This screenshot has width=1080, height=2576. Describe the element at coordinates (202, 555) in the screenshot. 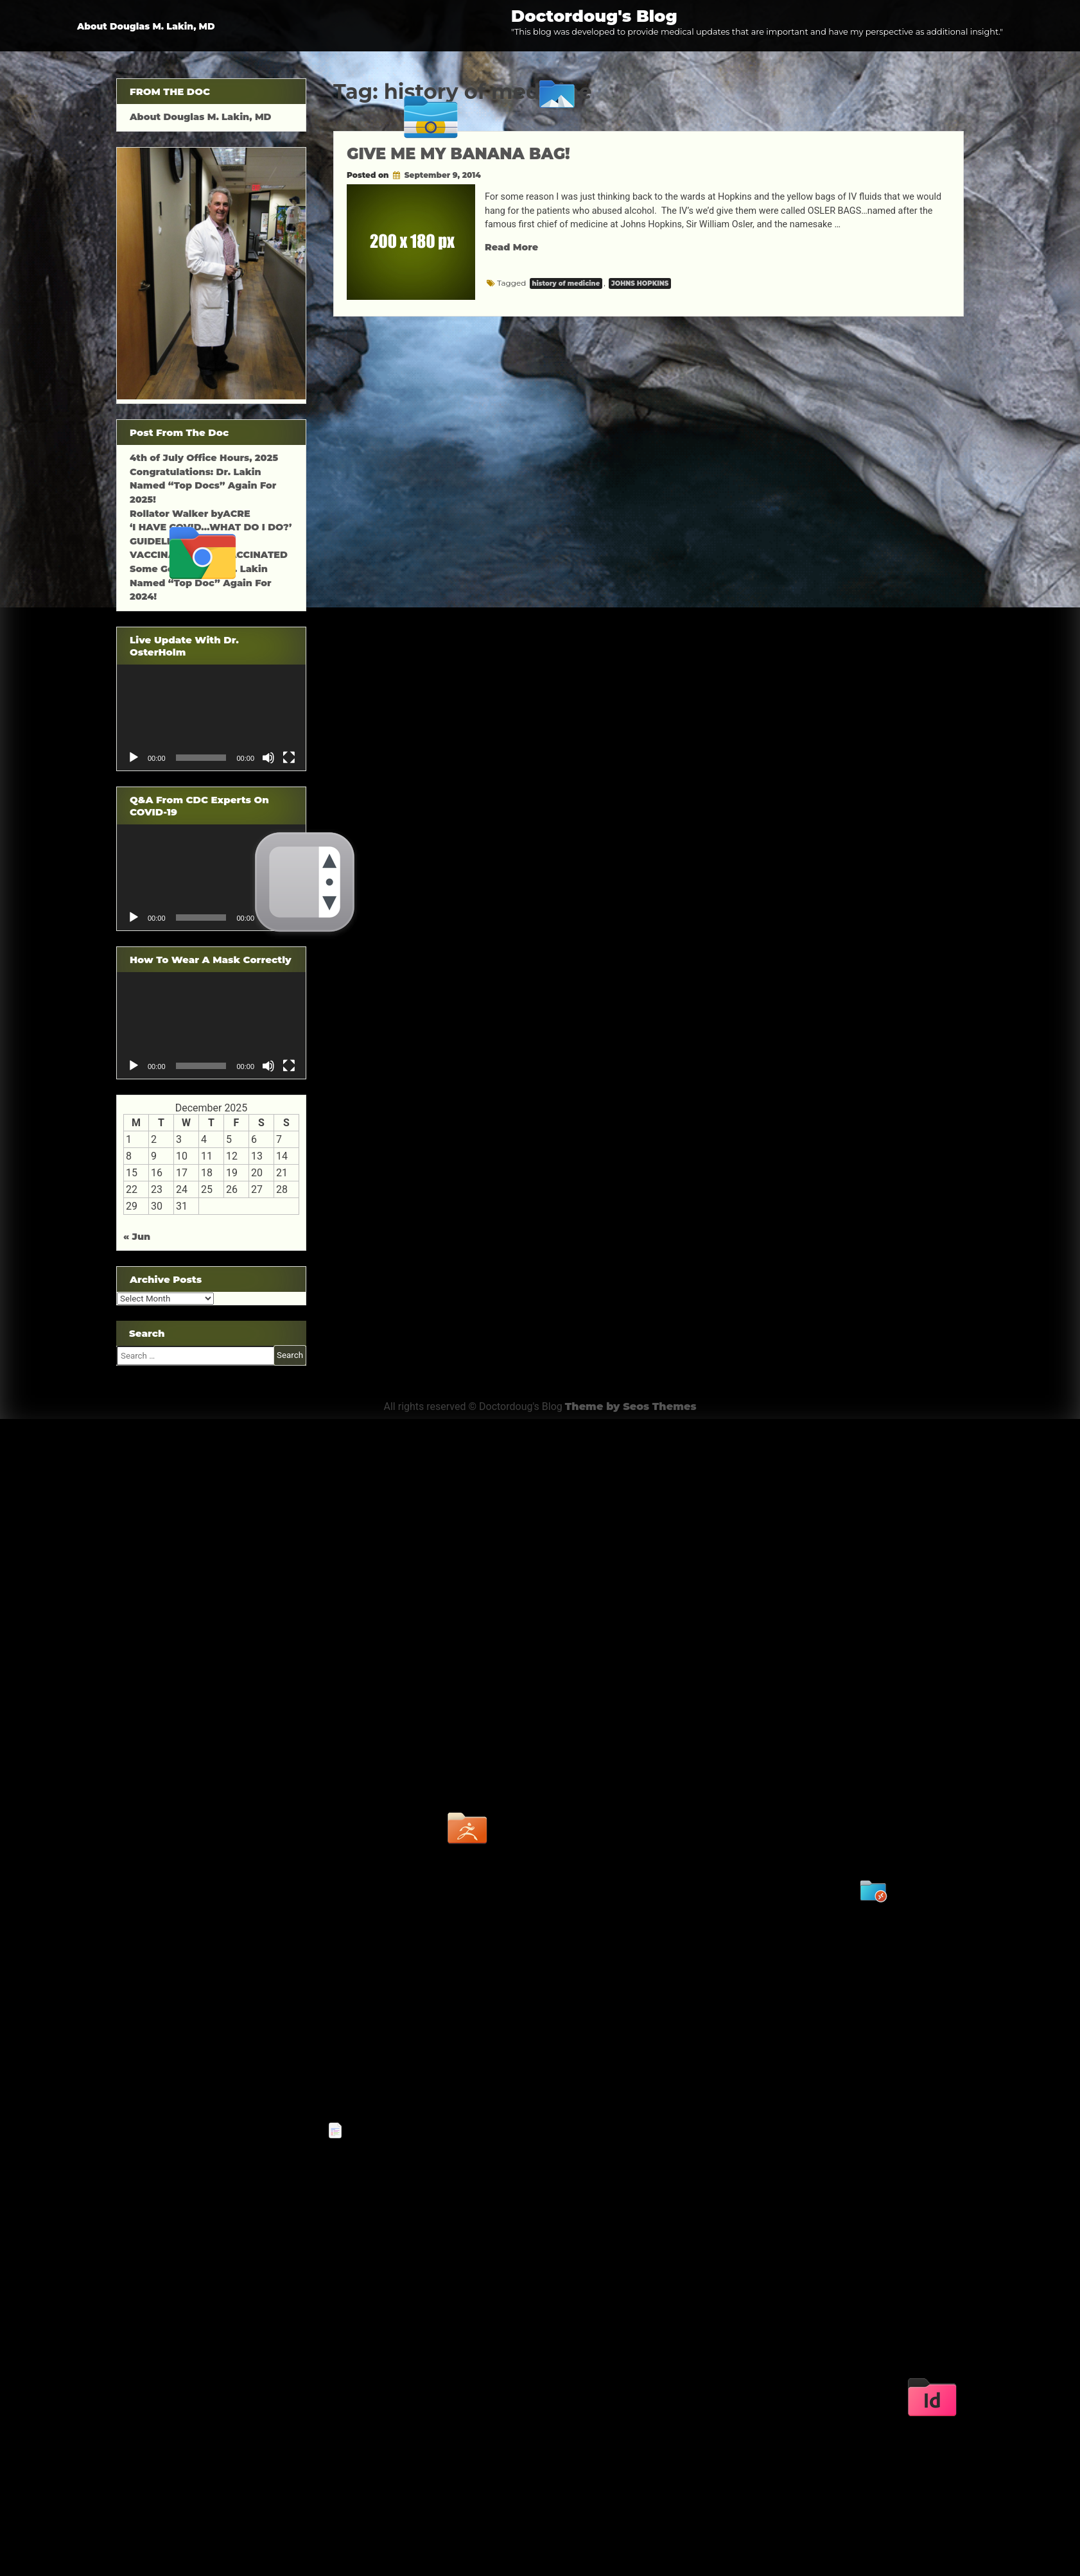

I see `open folder containing Google Chrome files` at that location.